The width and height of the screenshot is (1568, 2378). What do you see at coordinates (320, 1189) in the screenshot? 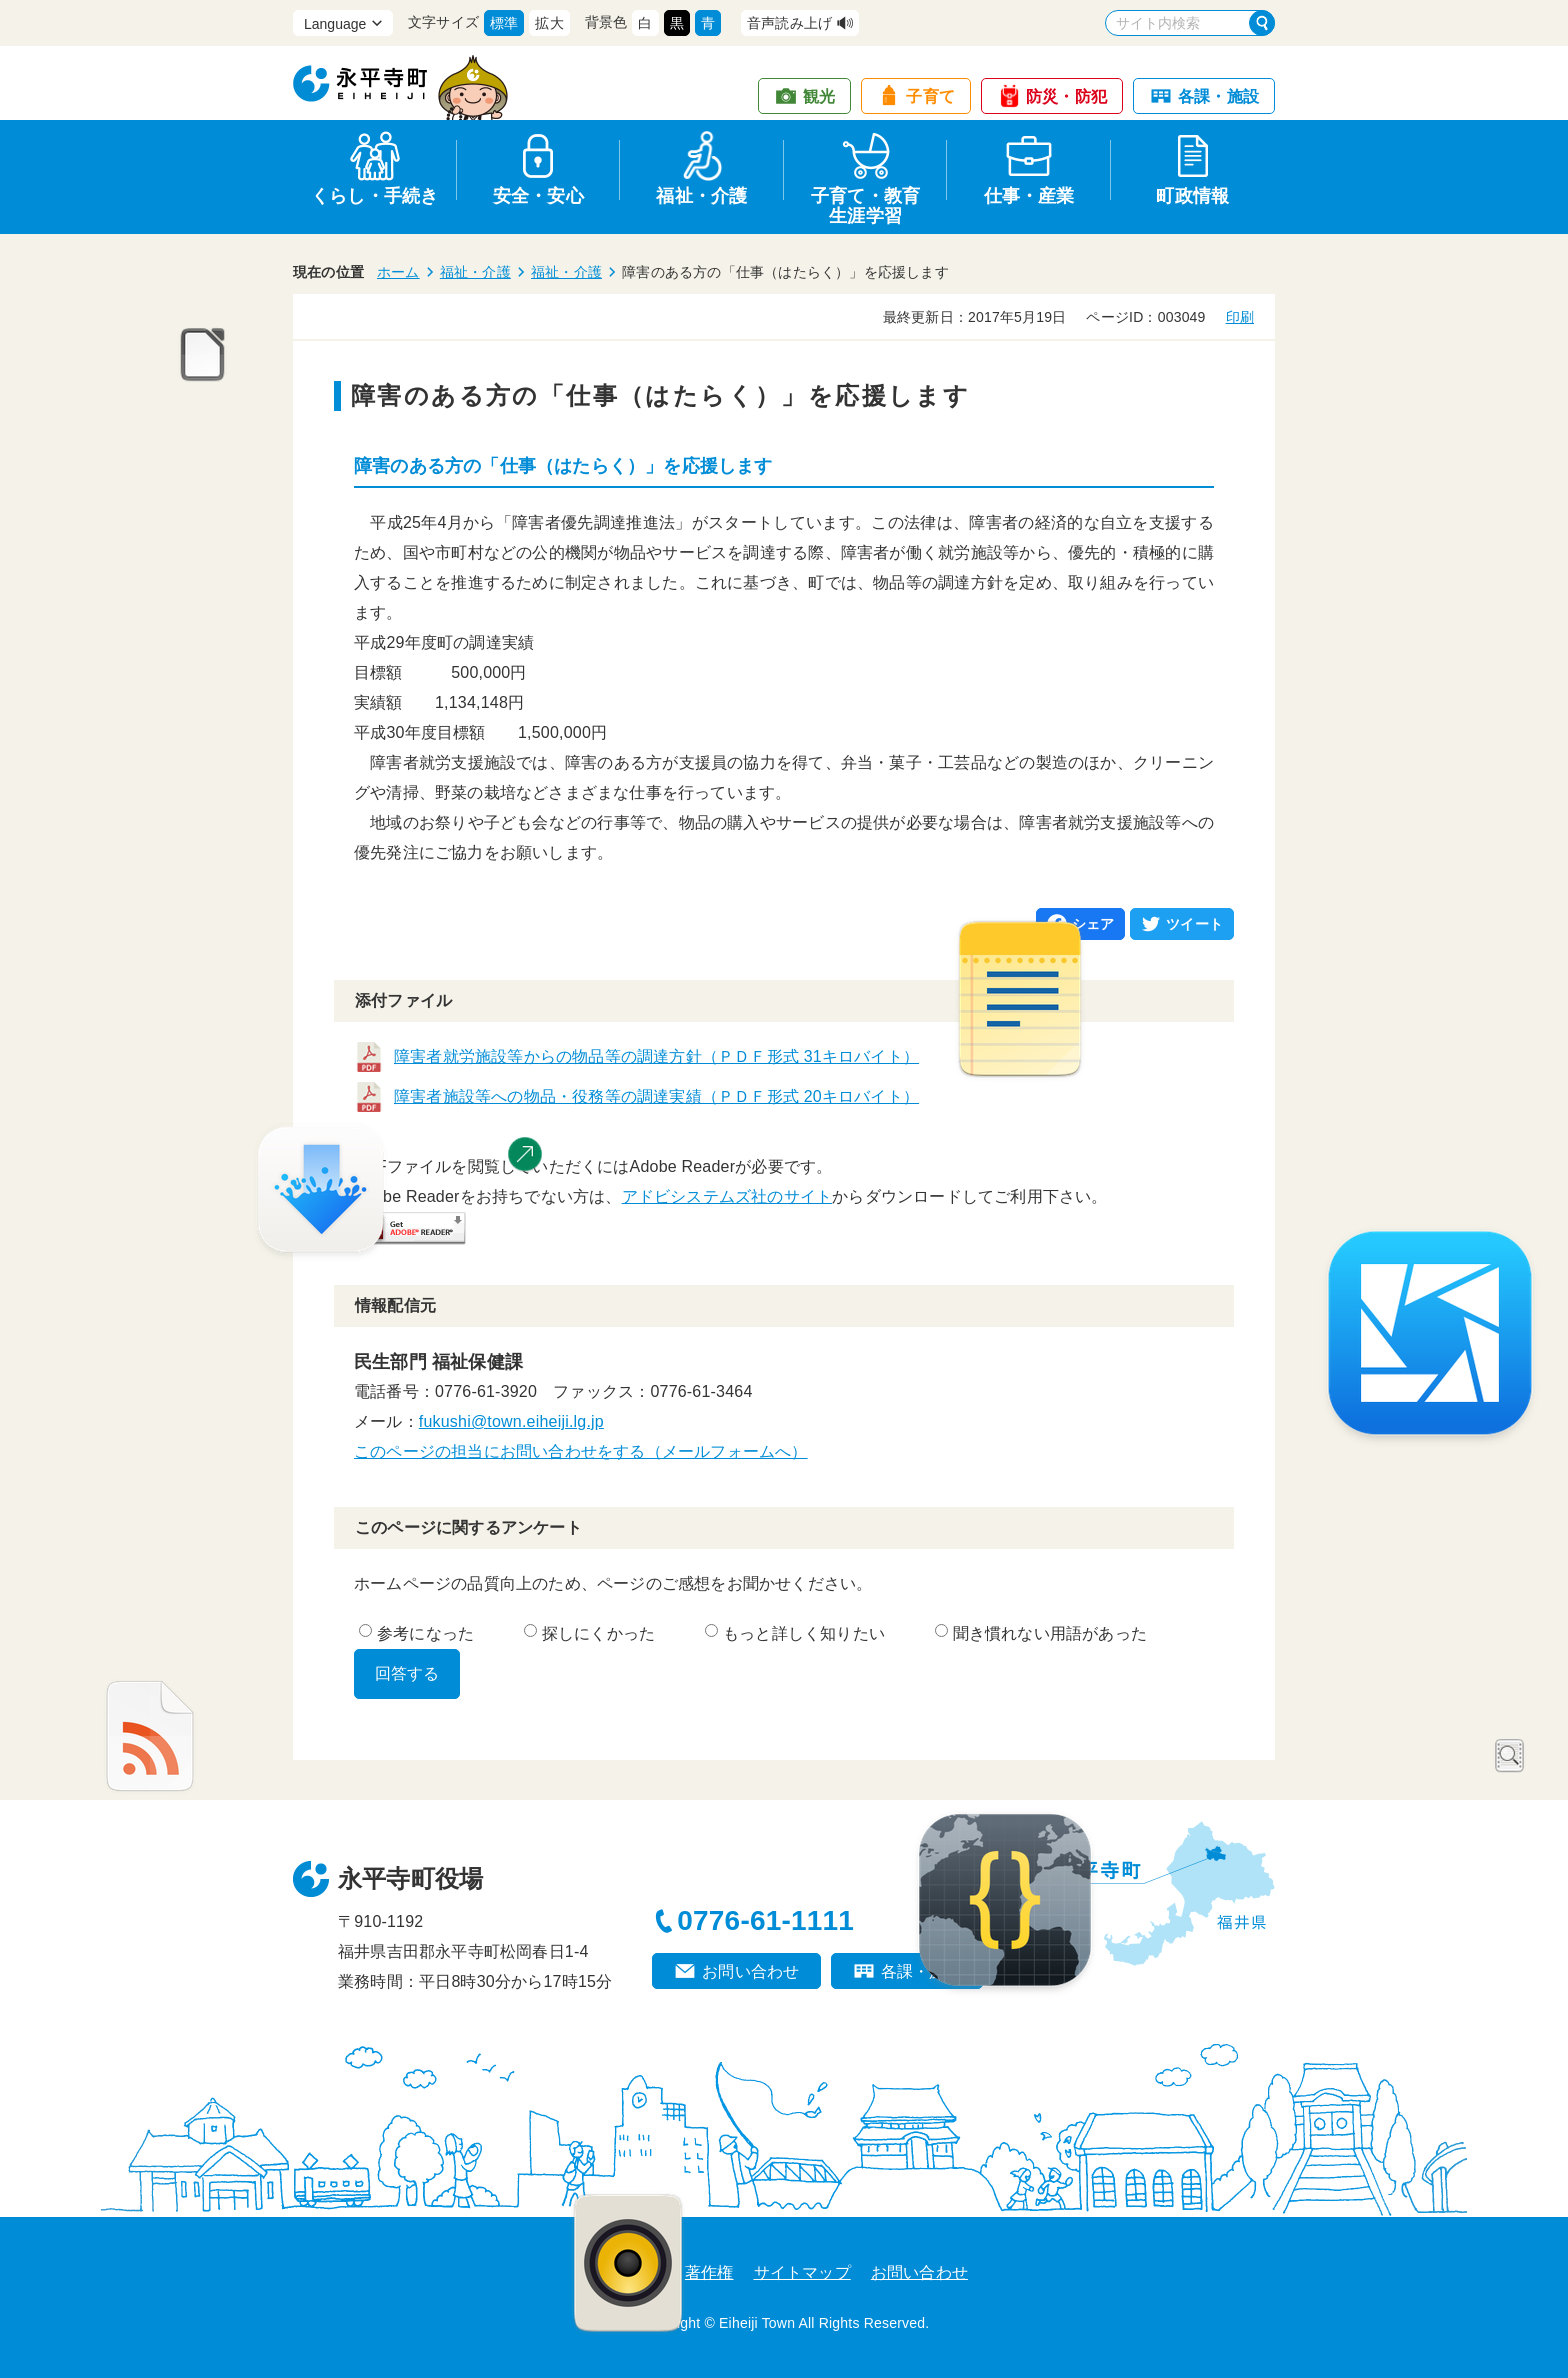
I see `open ktorrent to manage torrent downloads` at bounding box center [320, 1189].